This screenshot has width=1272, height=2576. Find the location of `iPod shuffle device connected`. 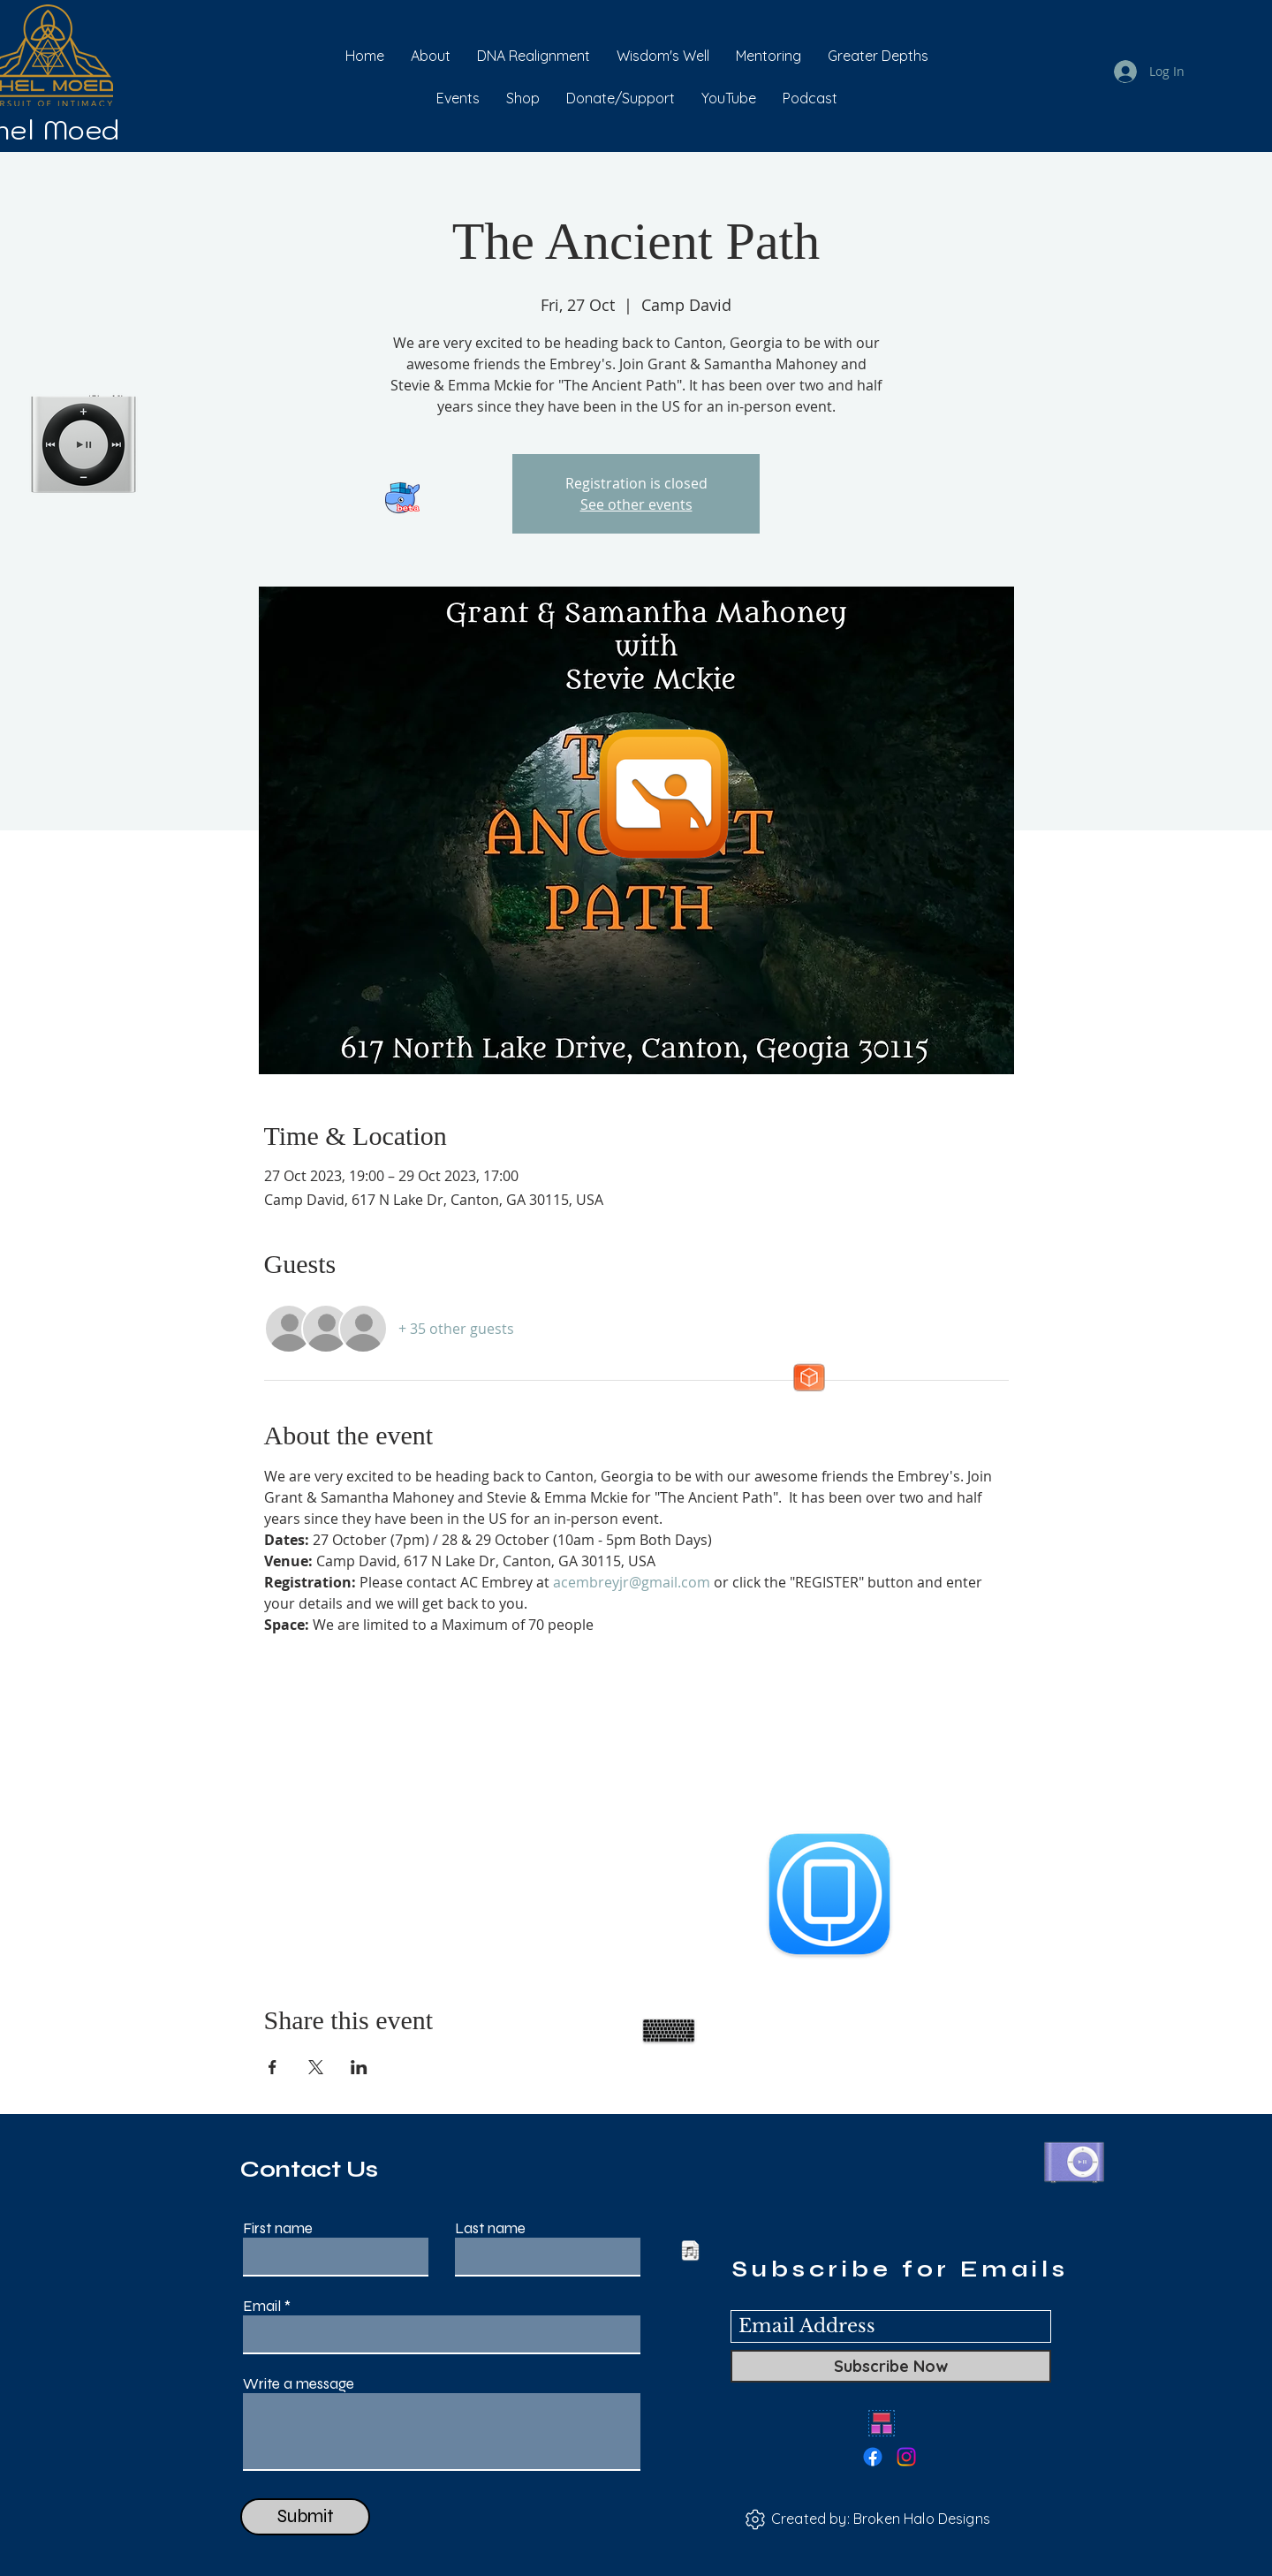

iPod shuffle device connected is located at coordinates (1074, 2151).